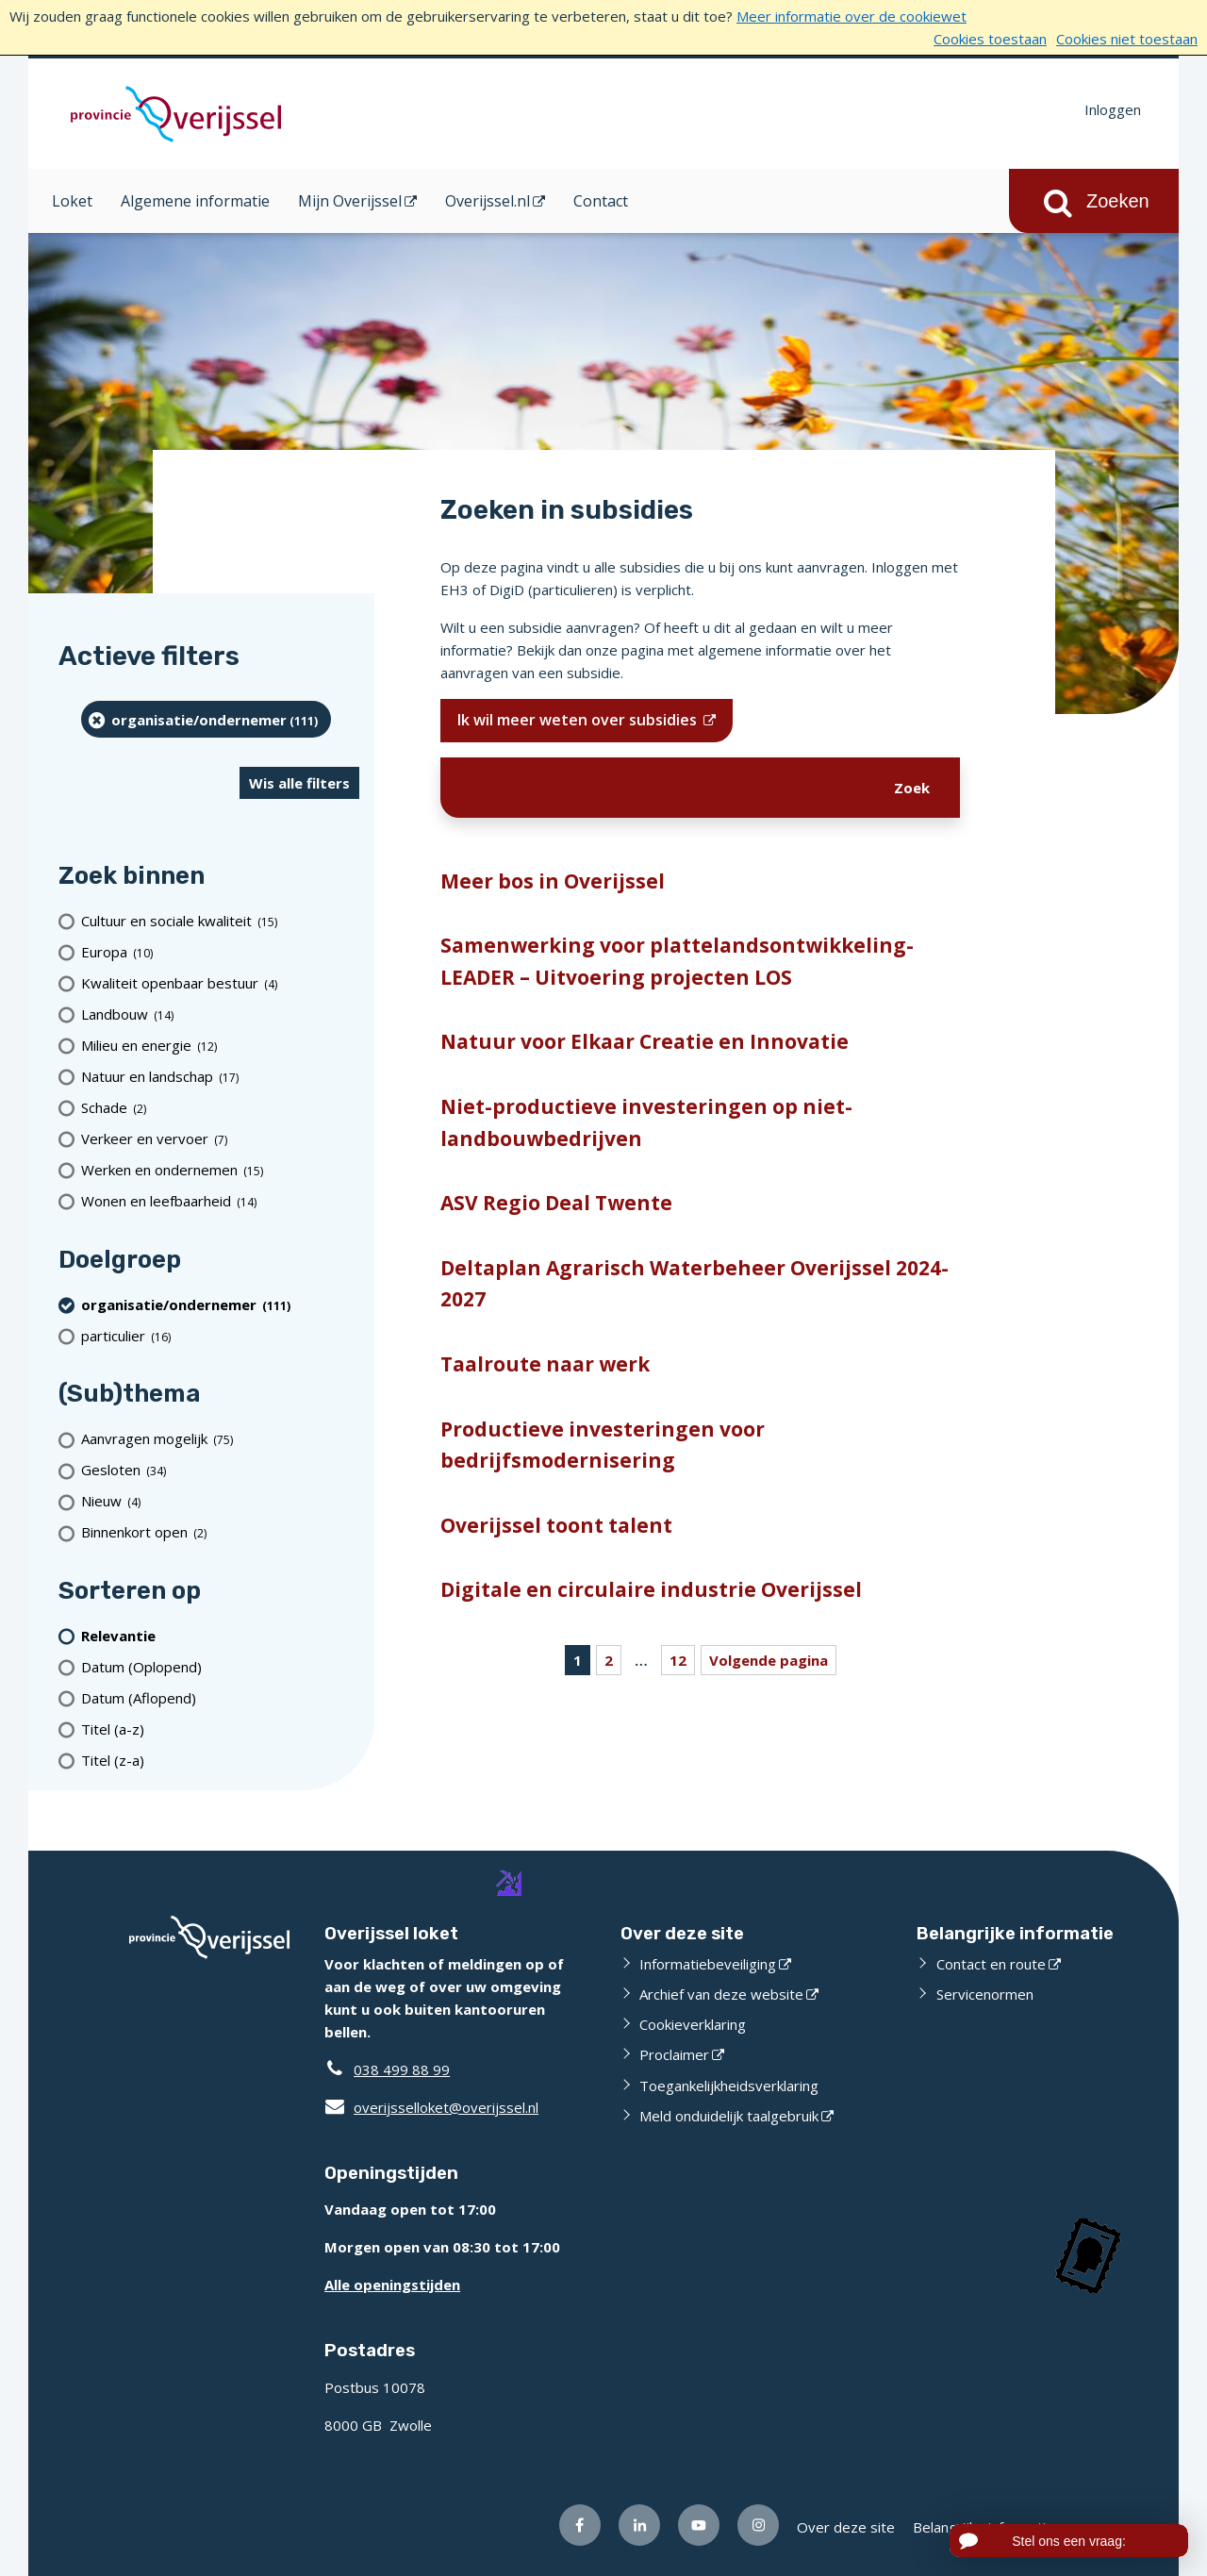 Image resolution: width=1207 pixels, height=2576 pixels. Describe the element at coordinates (508, 1883) in the screenshot. I see `access mining or resource extraction features` at that location.